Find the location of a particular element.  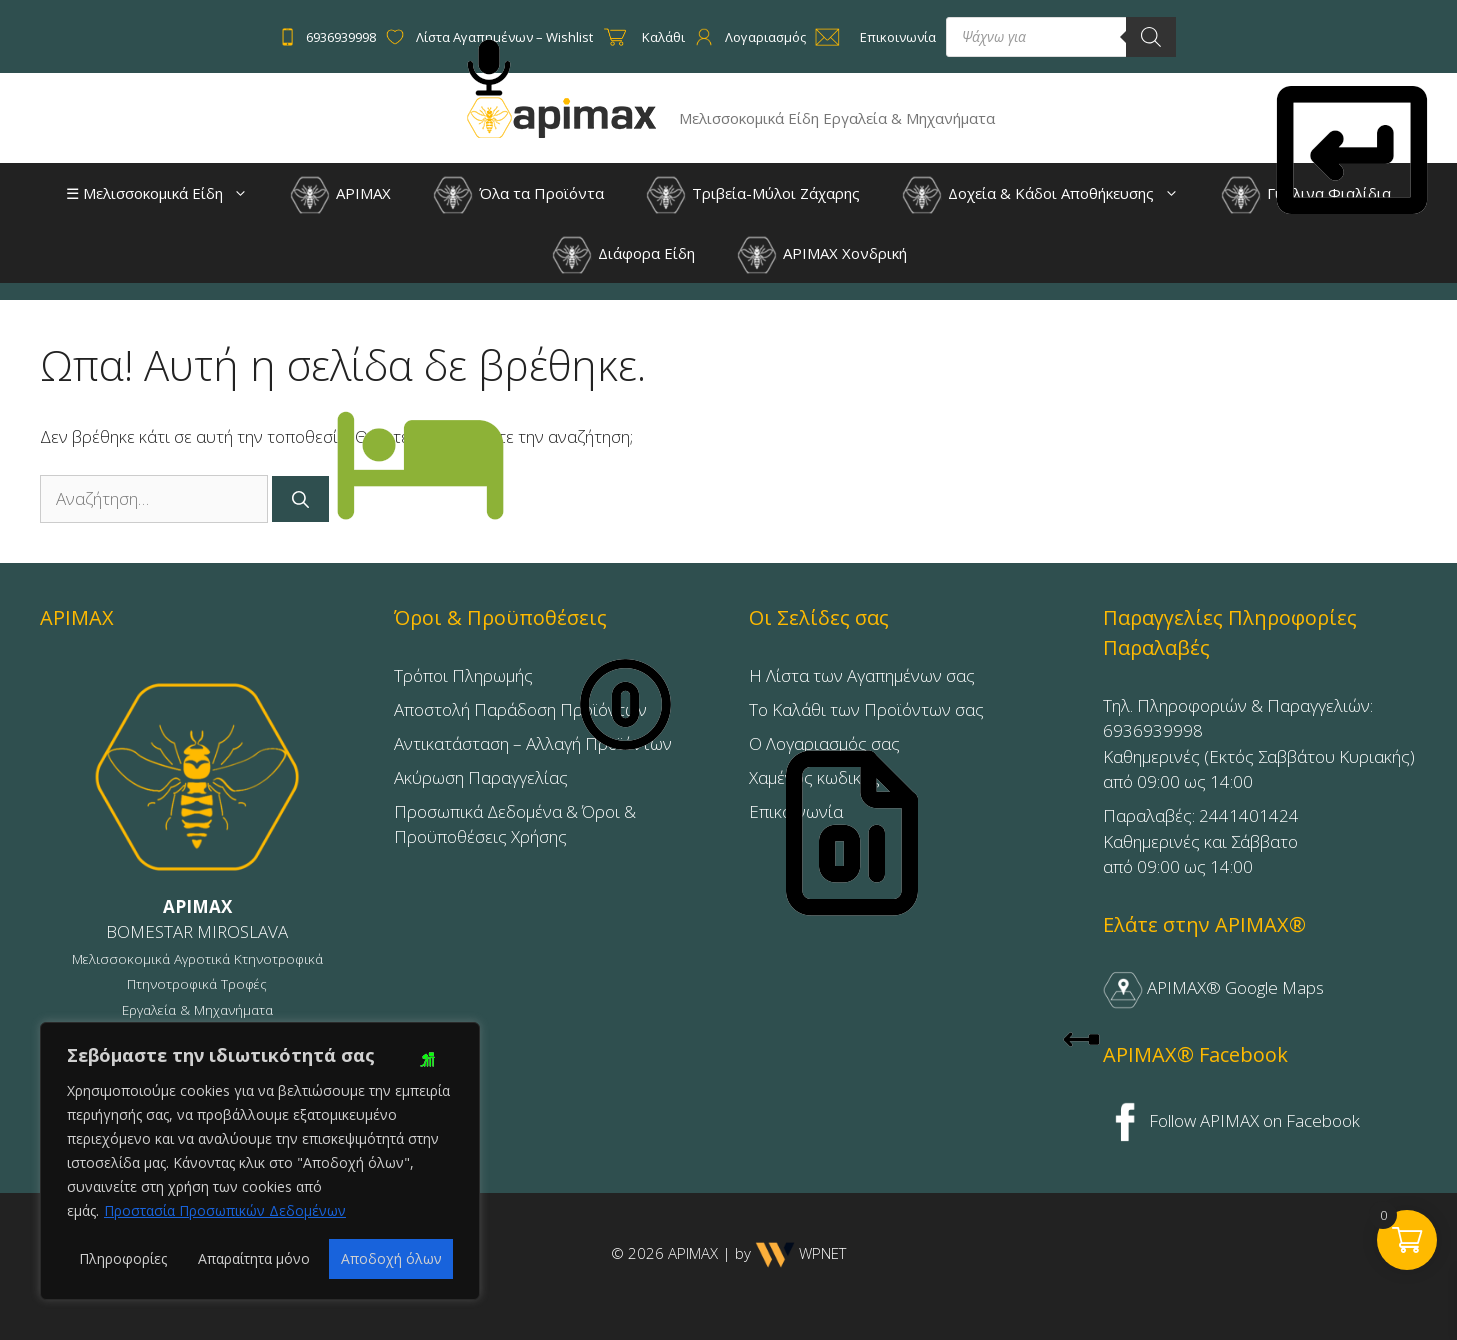

indicates zero items or empty count is located at coordinates (625, 704).